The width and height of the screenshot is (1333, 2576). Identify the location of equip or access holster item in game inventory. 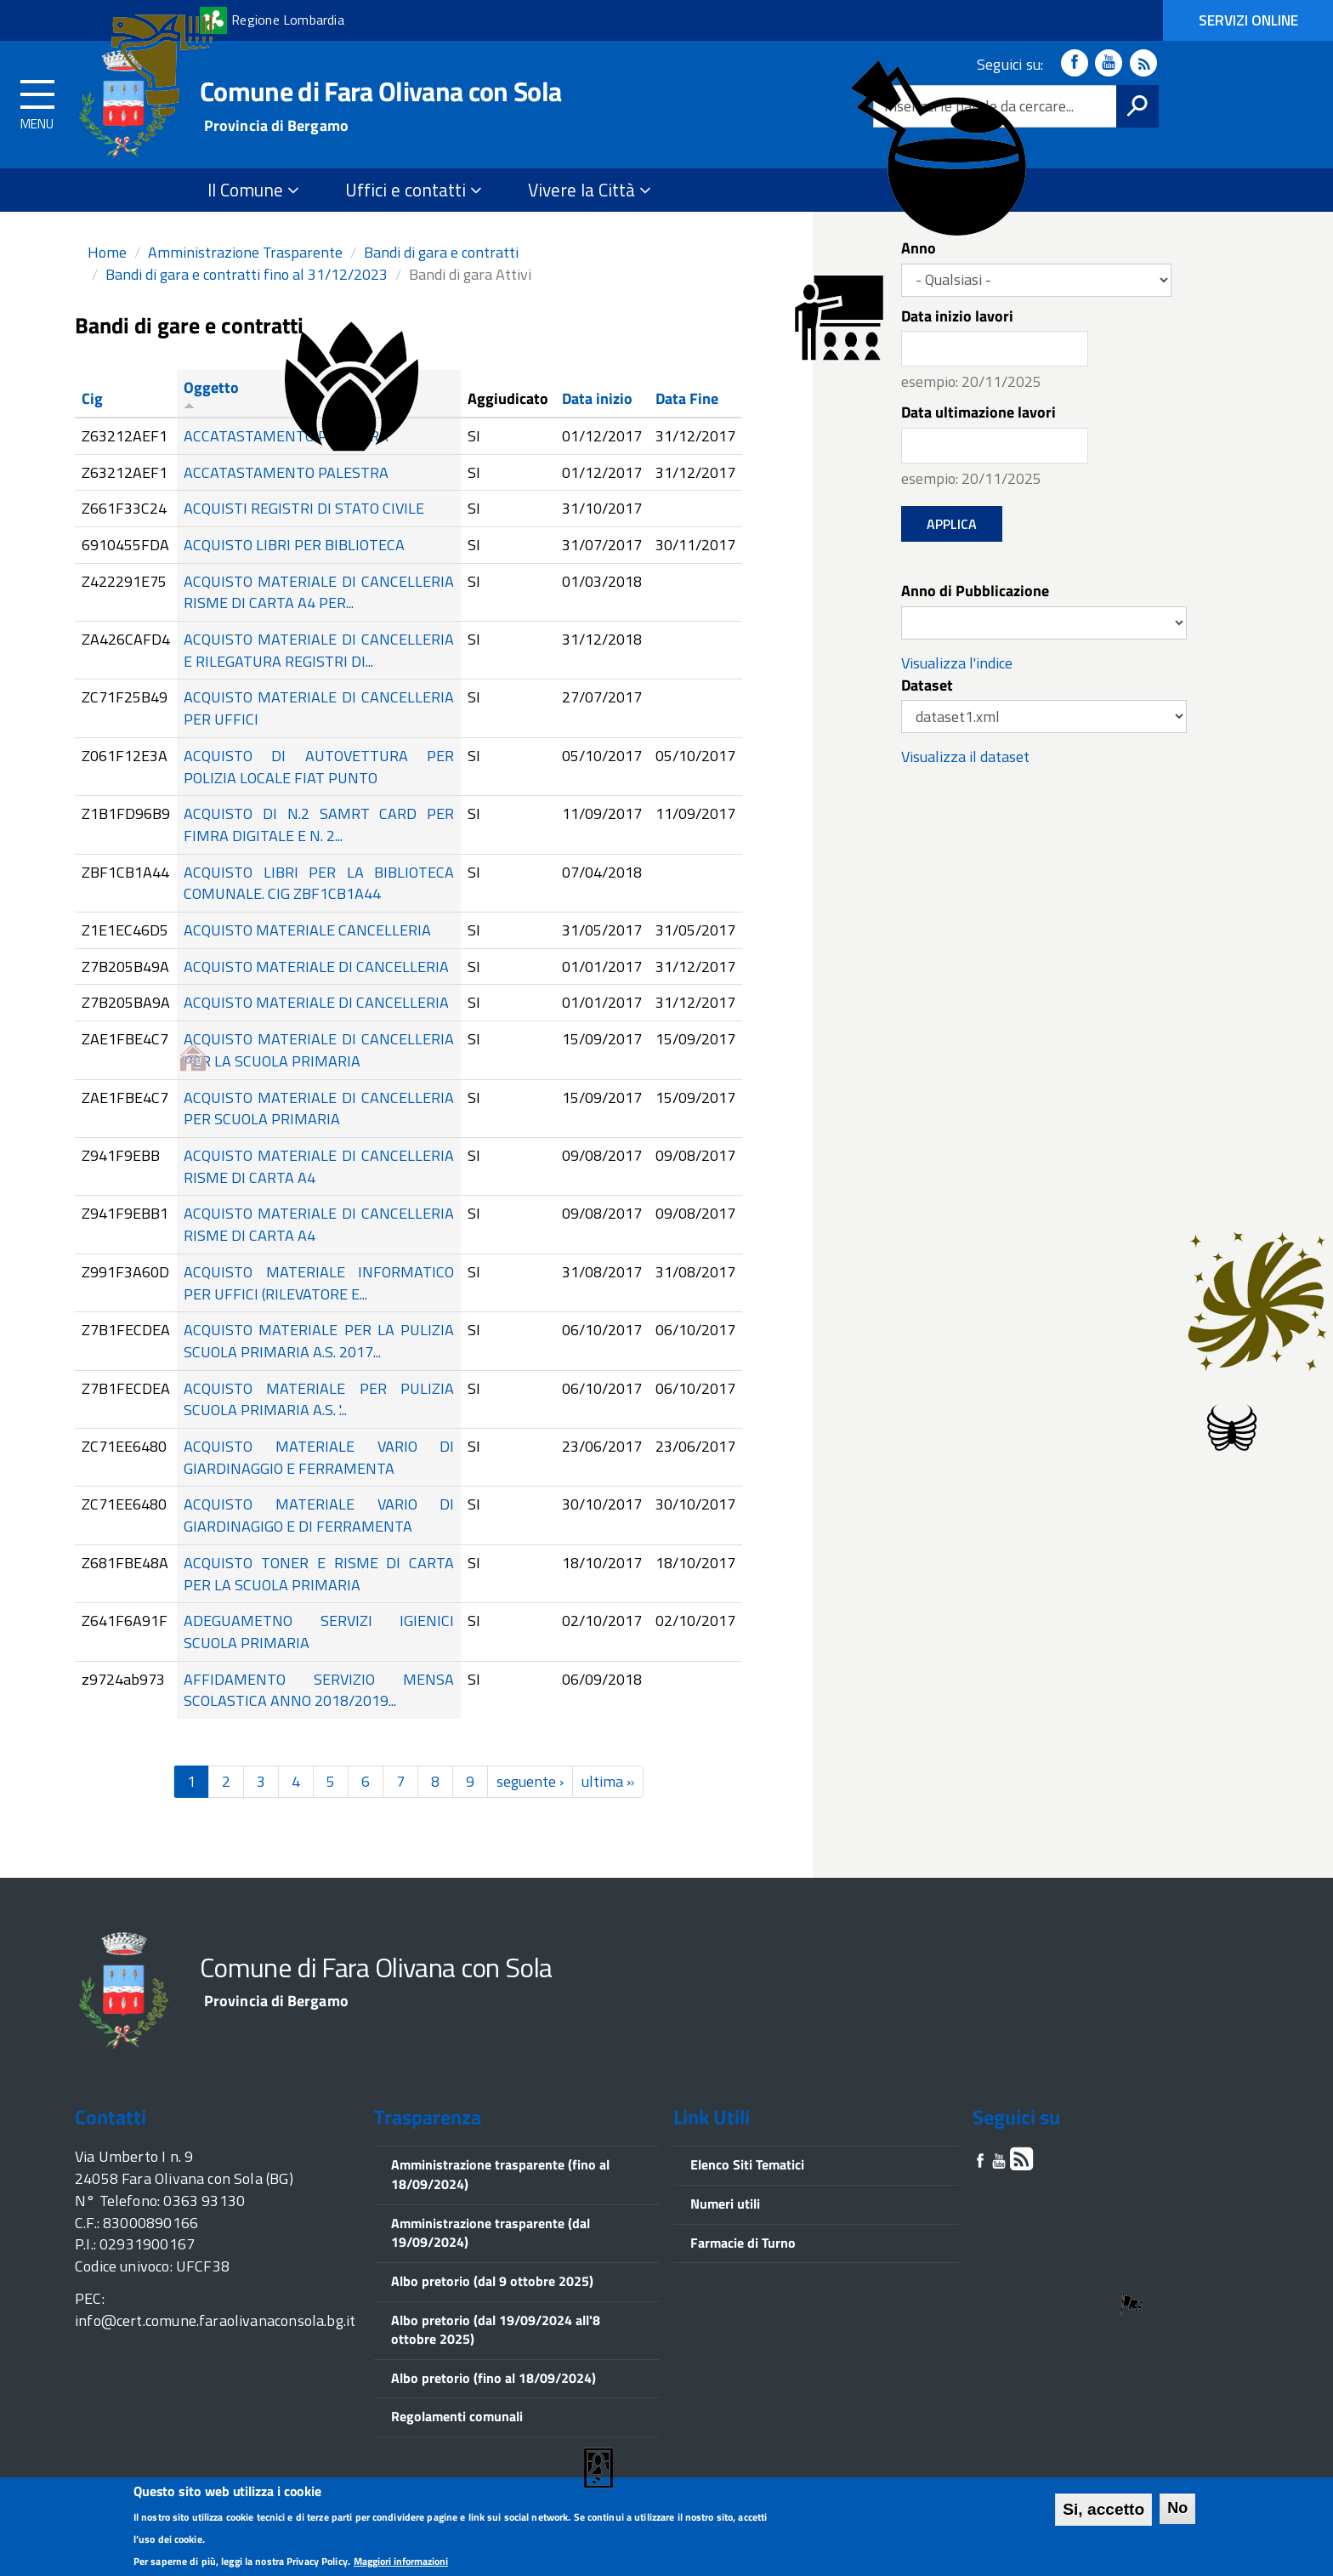
(162, 65).